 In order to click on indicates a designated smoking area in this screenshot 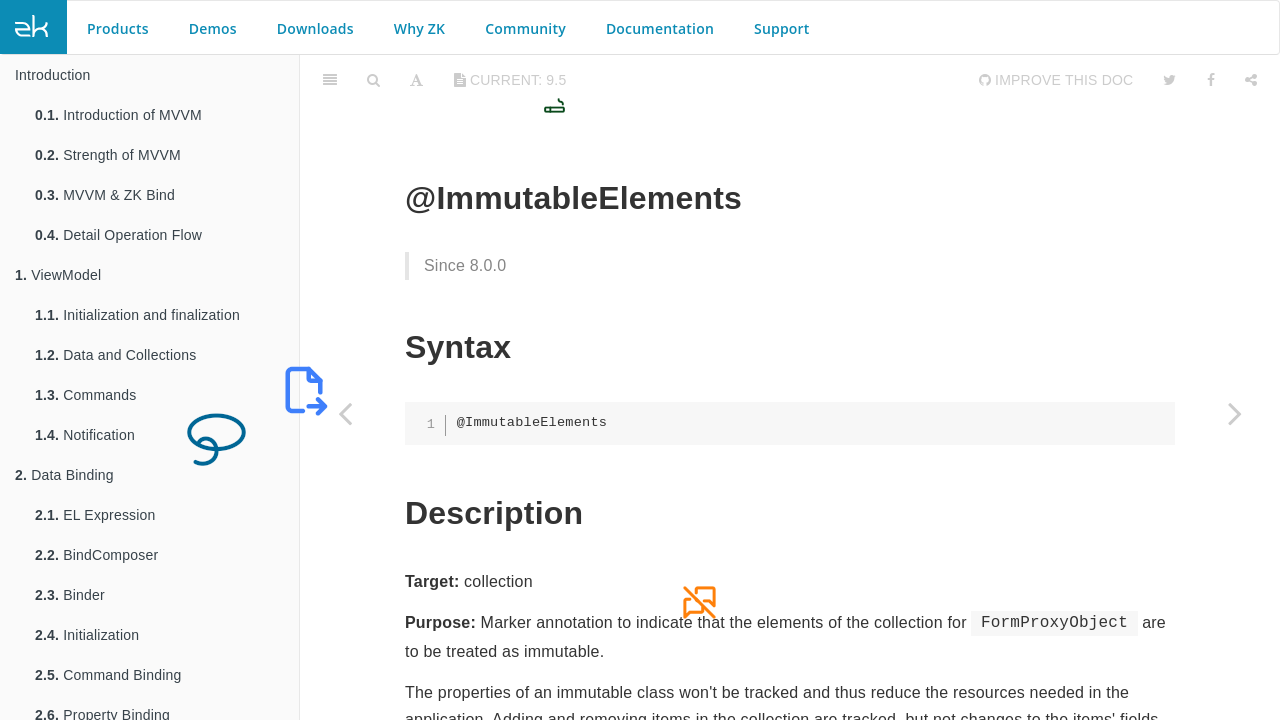, I will do `click(554, 106)`.